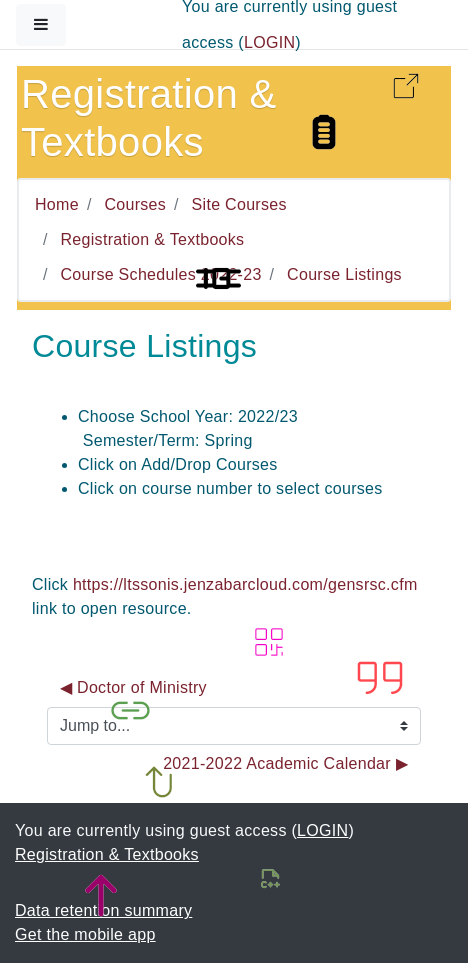 The height and width of the screenshot is (963, 468). Describe the element at coordinates (324, 132) in the screenshot. I see `indicates full or high battery level` at that location.